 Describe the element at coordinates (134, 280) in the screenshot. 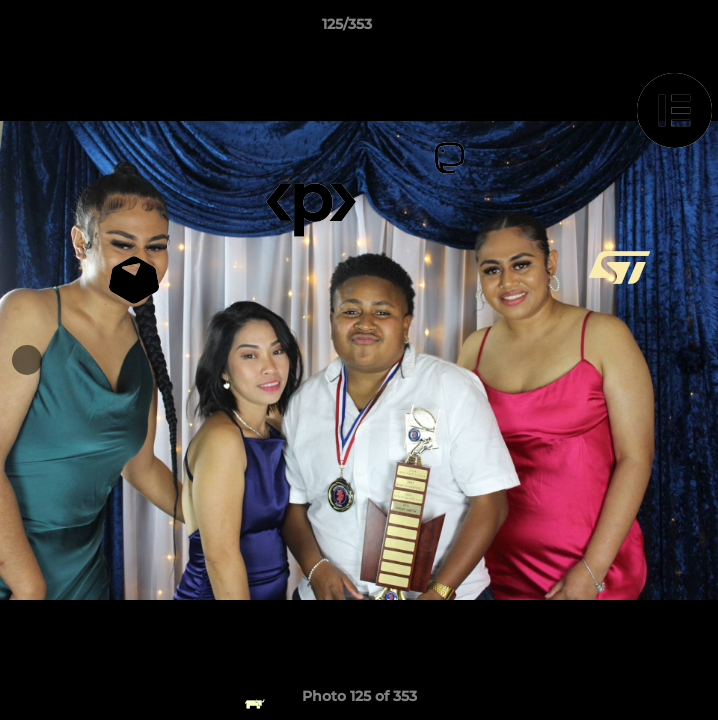

I see `open RunKit node.js playground` at that location.